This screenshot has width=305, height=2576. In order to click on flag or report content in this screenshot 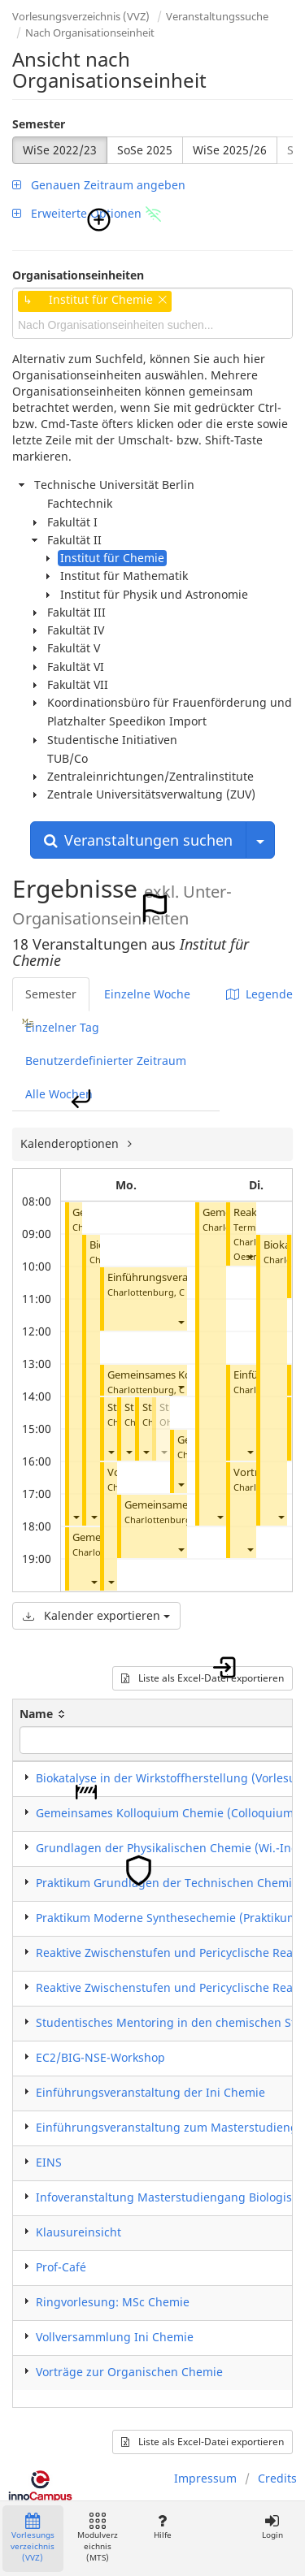, I will do `click(155, 907)`.